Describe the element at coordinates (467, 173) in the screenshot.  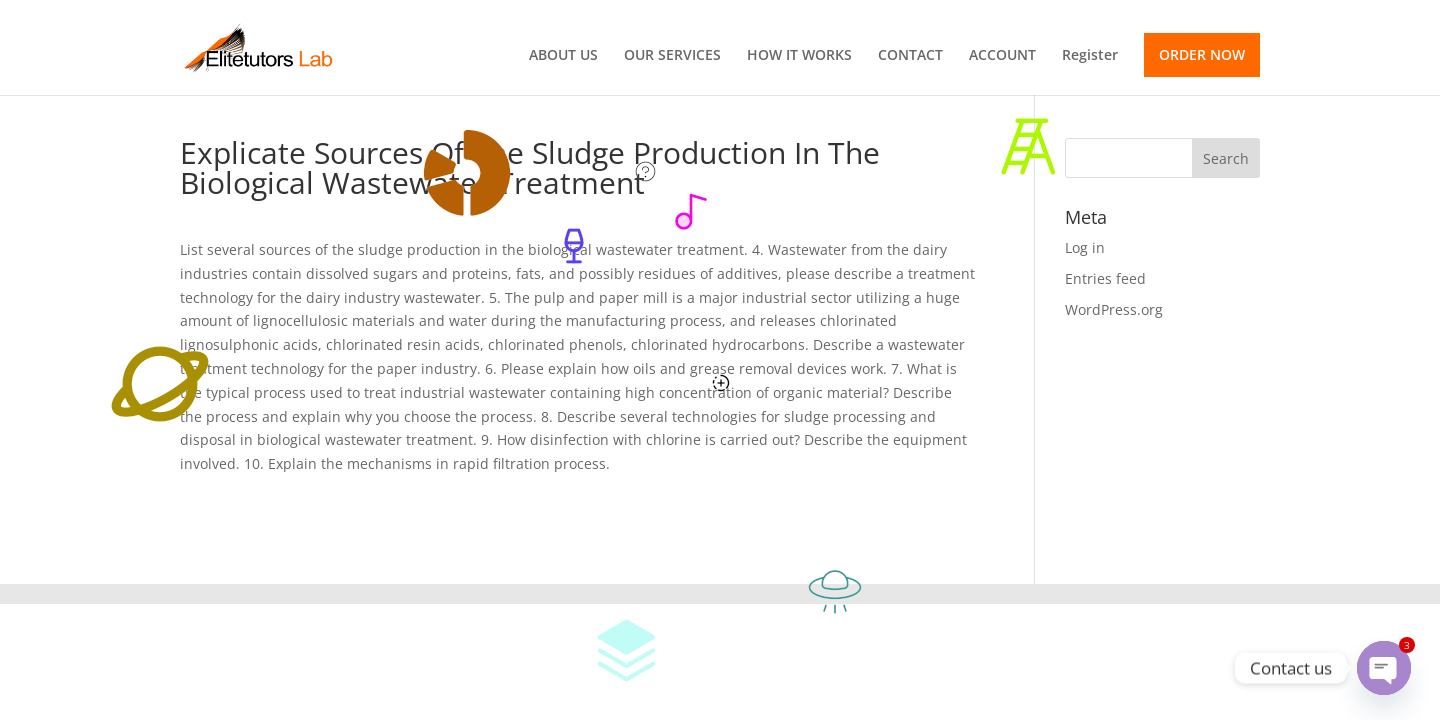
I see `view analytics or statistics breakdown` at that location.